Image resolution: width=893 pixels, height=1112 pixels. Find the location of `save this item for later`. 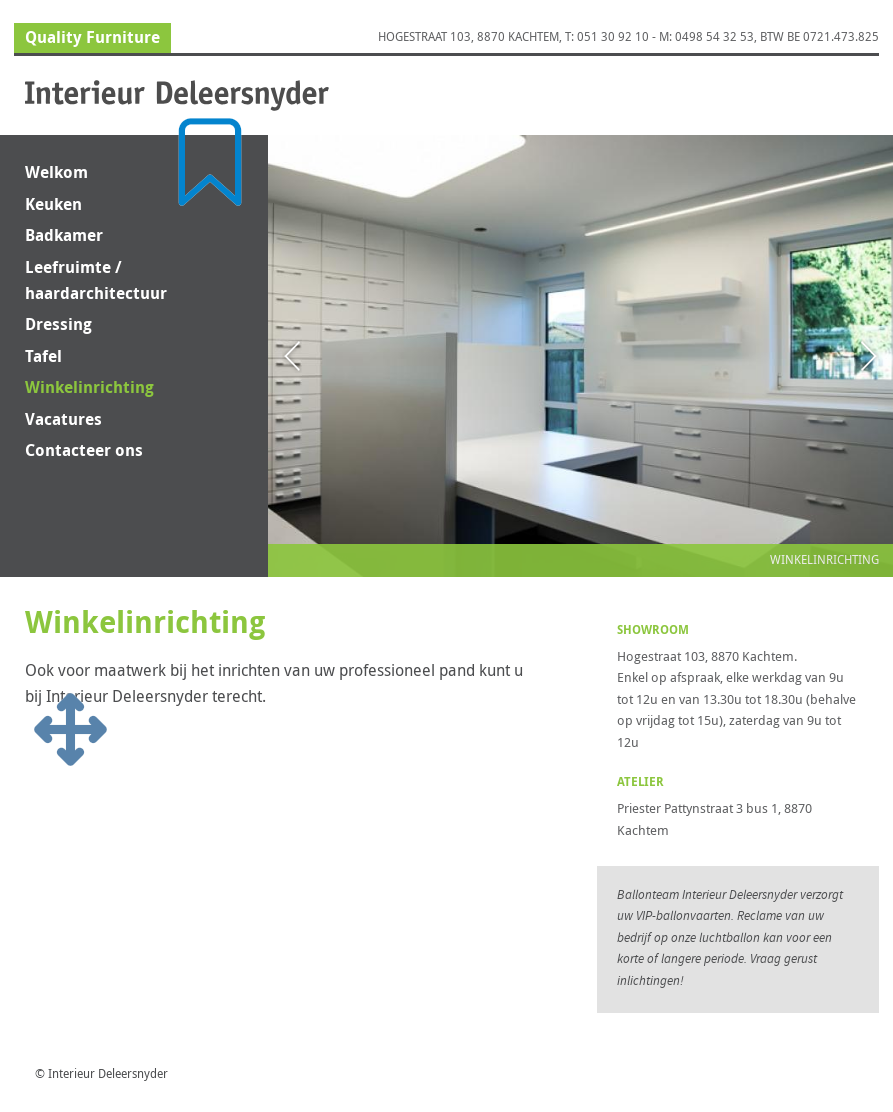

save this item for later is located at coordinates (210, 162).